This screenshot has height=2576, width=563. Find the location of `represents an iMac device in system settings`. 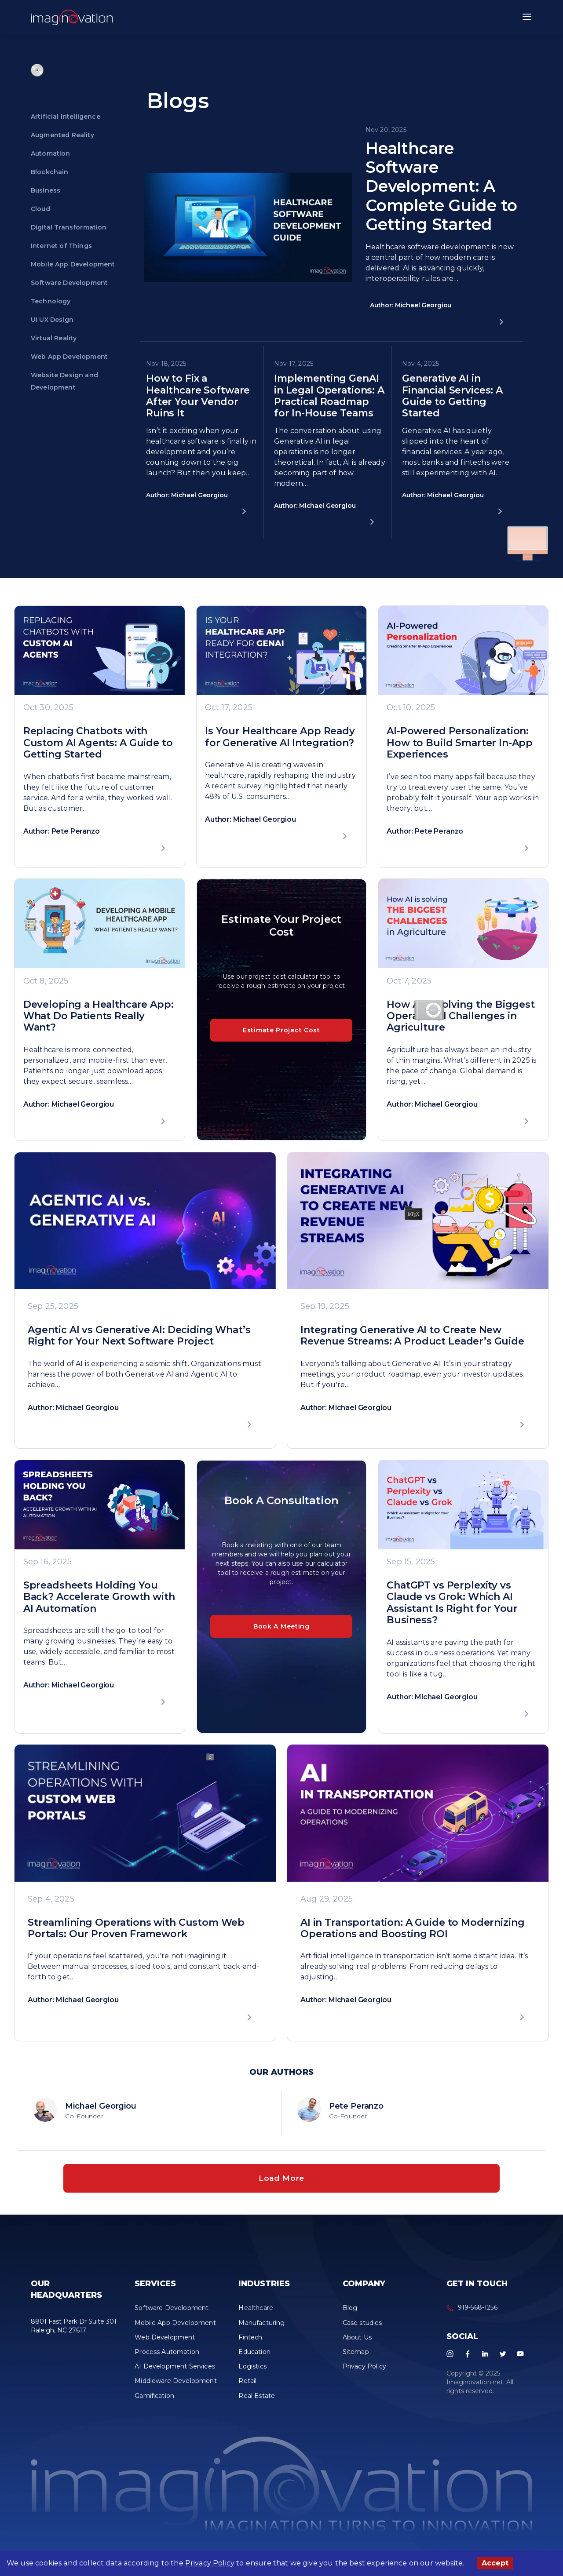

represents an iMac device in system settings is located at coordinates (527, 543).